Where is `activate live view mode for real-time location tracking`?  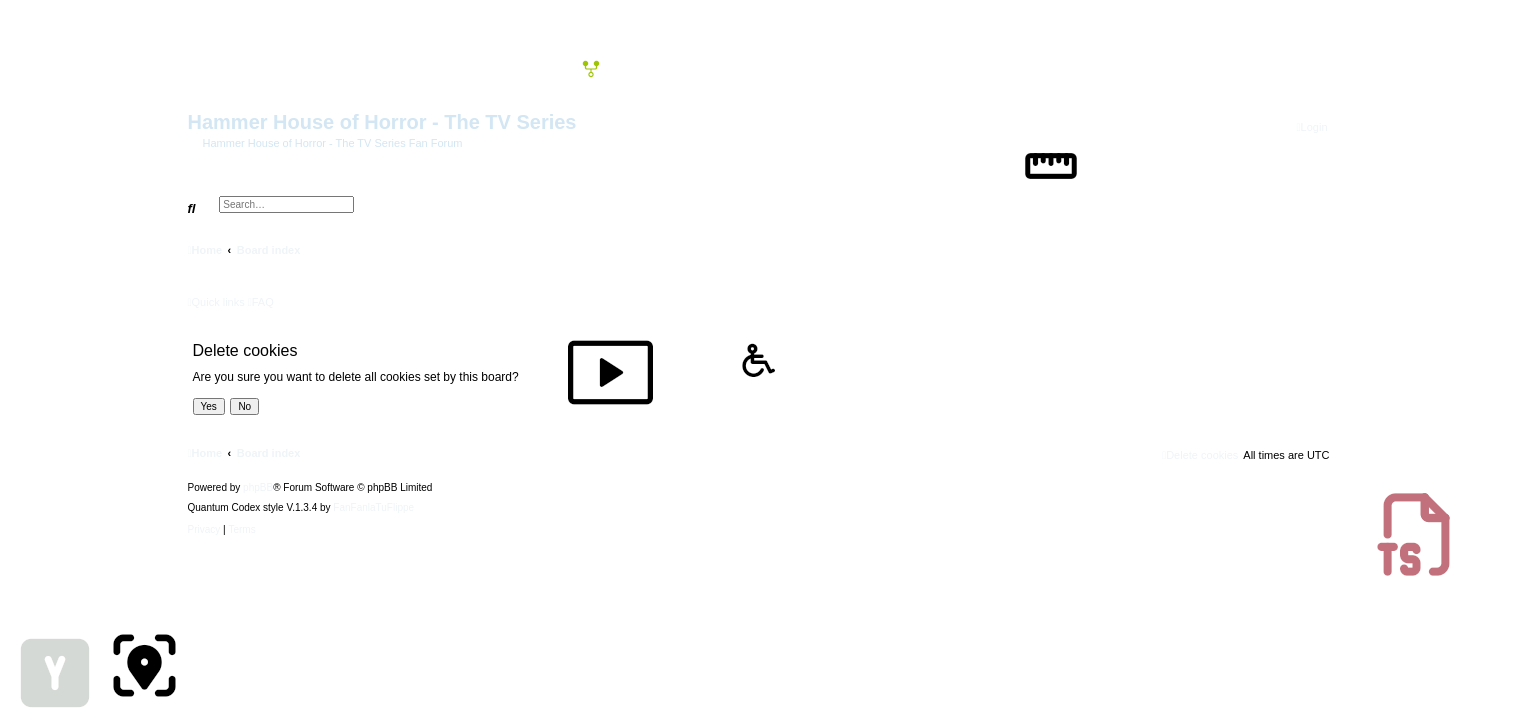
activate live view mode for real-time location tracking is located at coordinates (144, 665).